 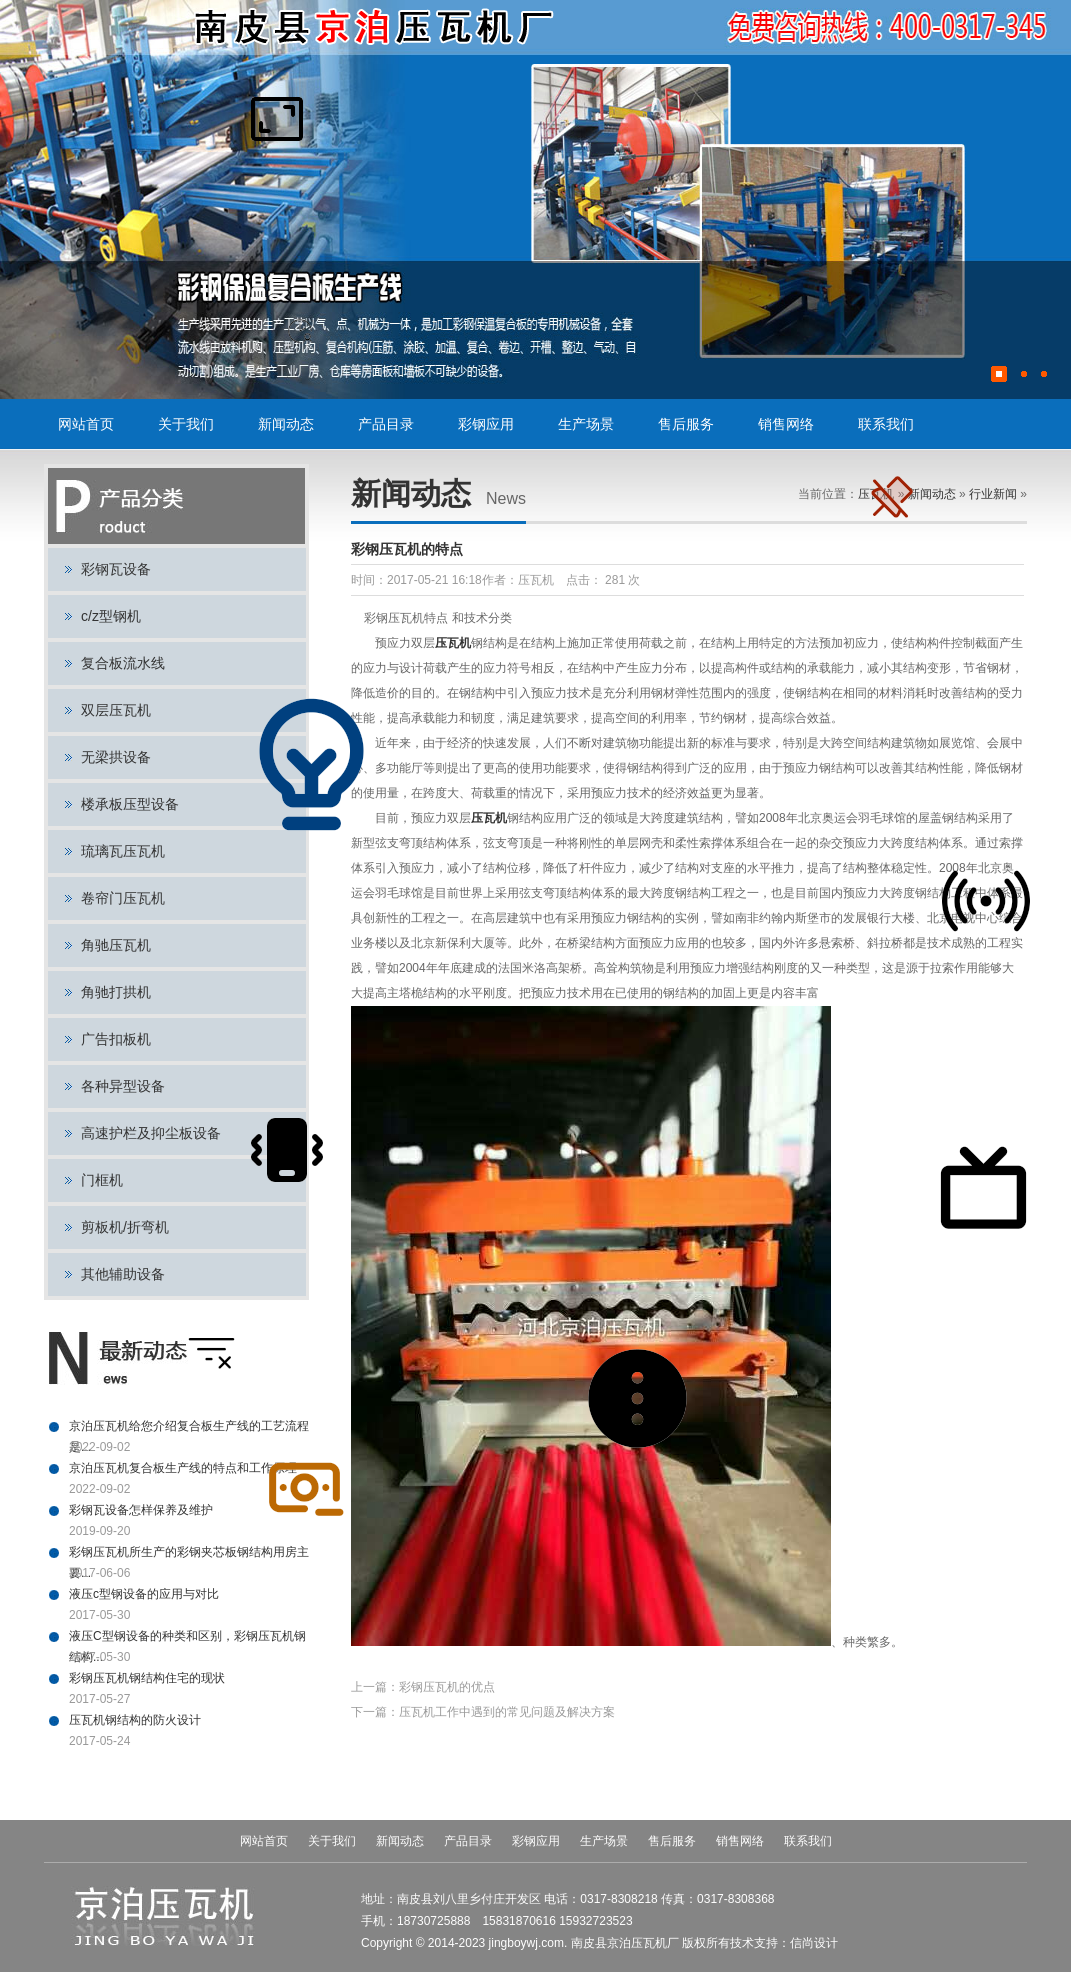 I want to click on enter fullscreen mode, so click(x=277, y=119).